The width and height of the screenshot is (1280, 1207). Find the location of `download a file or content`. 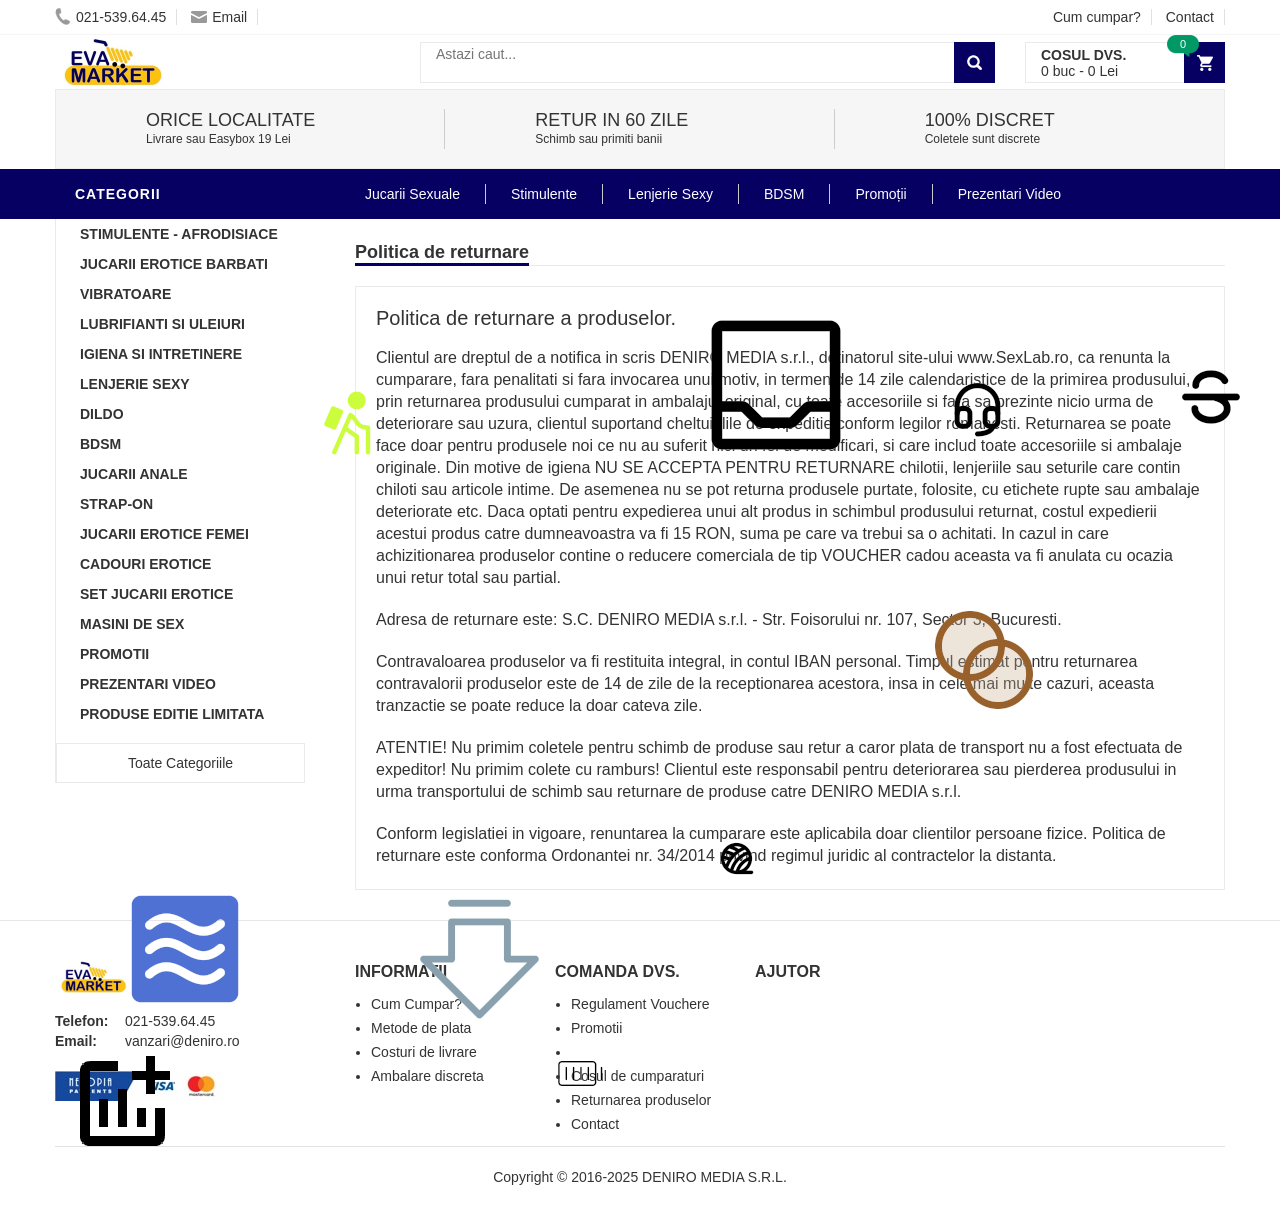

download a file or content is located at coordinates (479, 954).